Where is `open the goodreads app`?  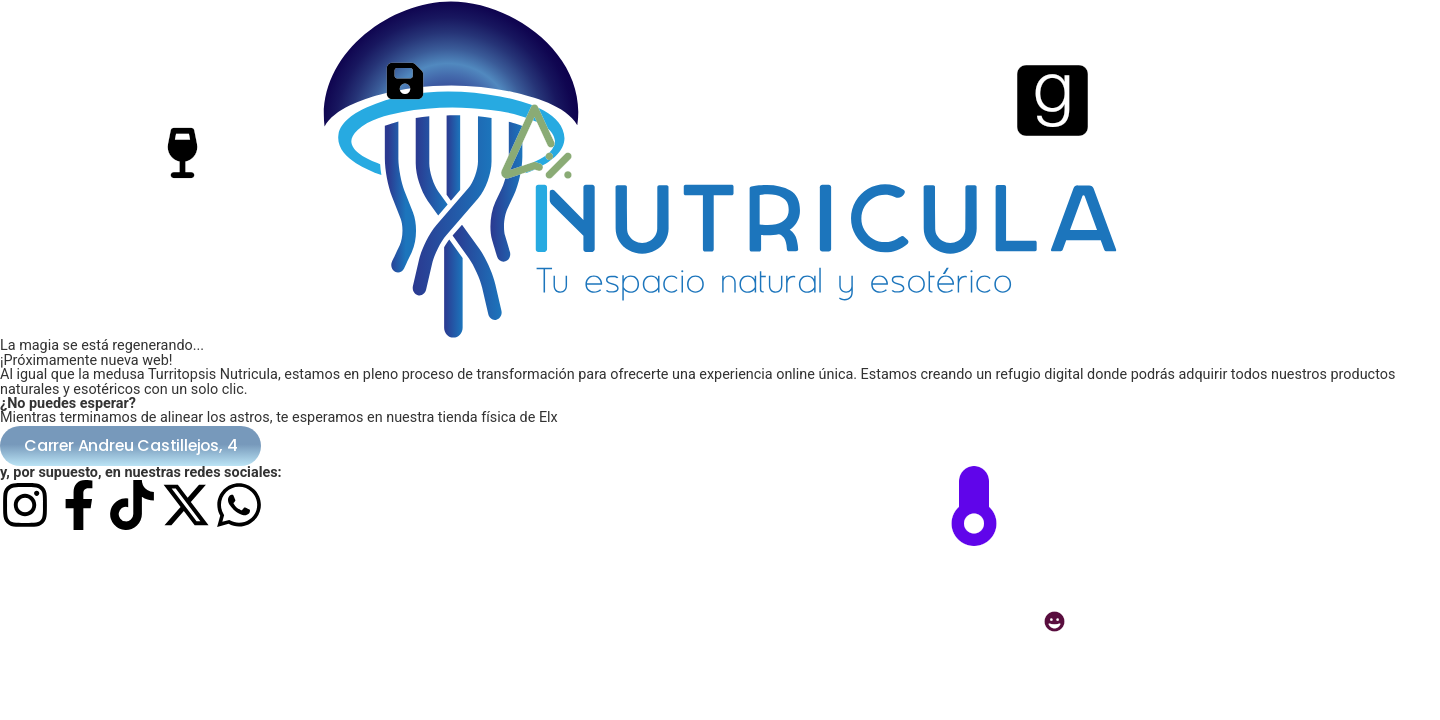
open the goodreads app is located at coordinates (1052, 100).